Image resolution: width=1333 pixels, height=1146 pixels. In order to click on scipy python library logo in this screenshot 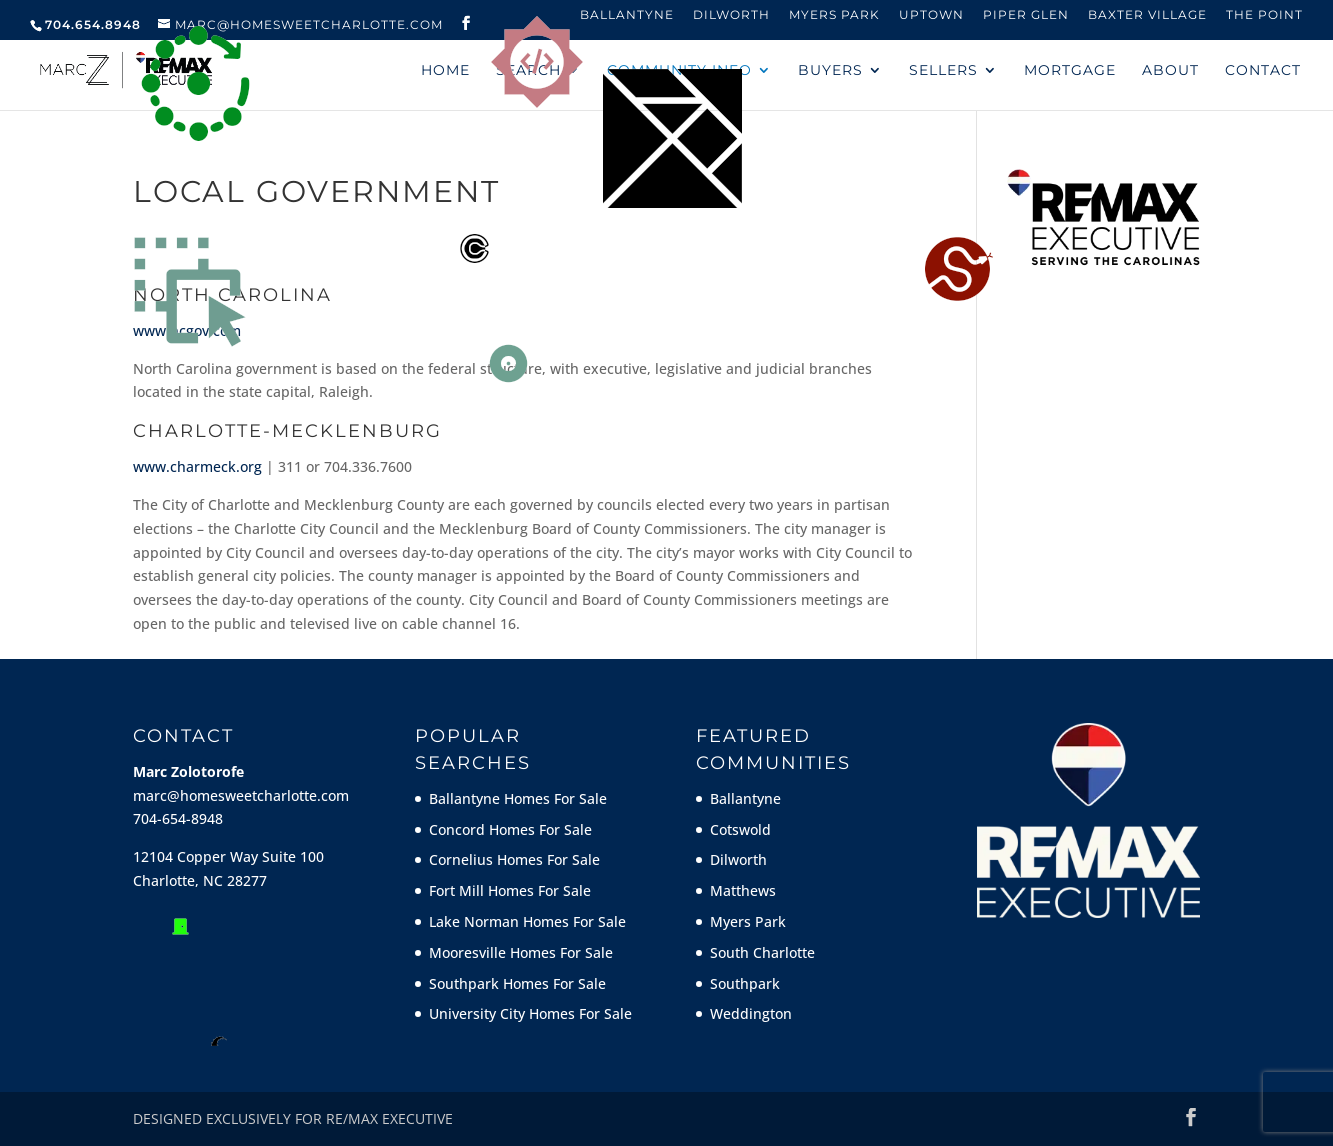, I will do `click(959, 269)`.